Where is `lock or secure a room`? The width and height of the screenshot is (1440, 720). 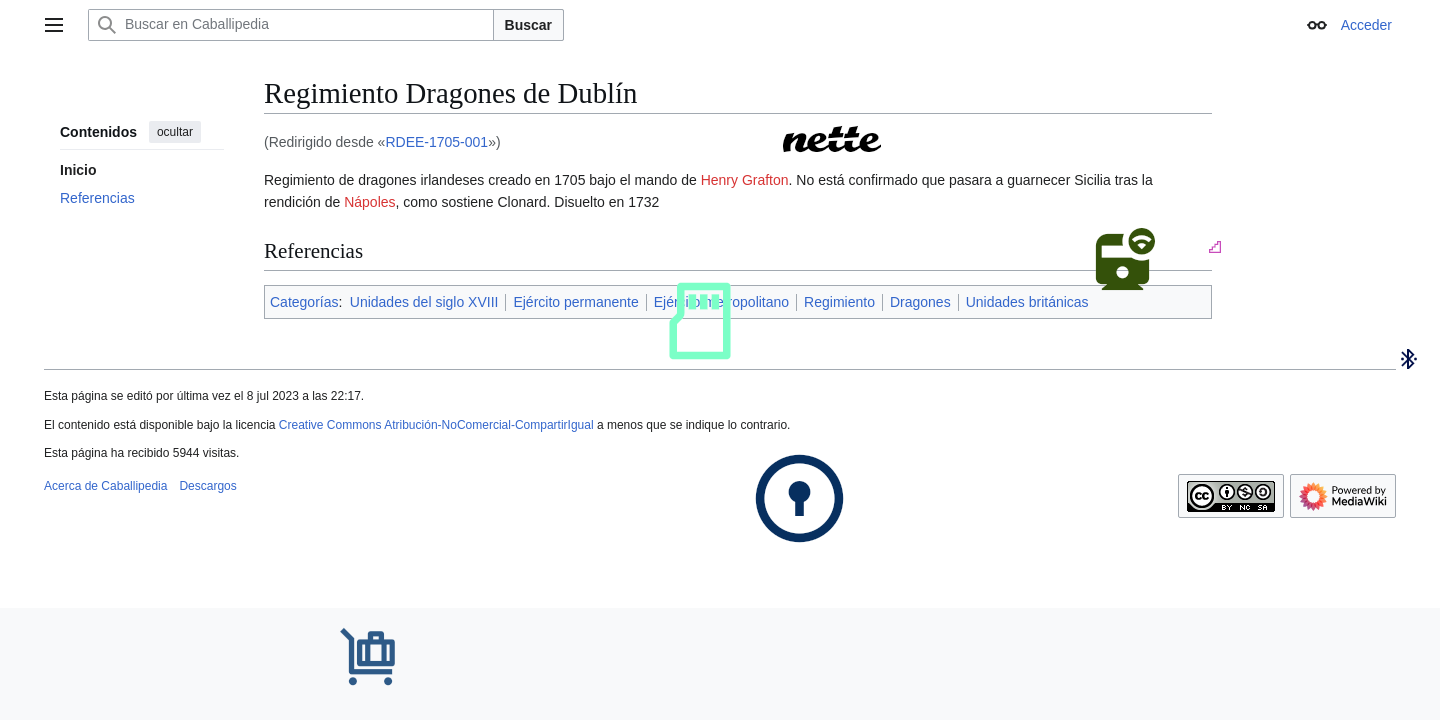 lock or secure a room is located at coordinates (799, 498).